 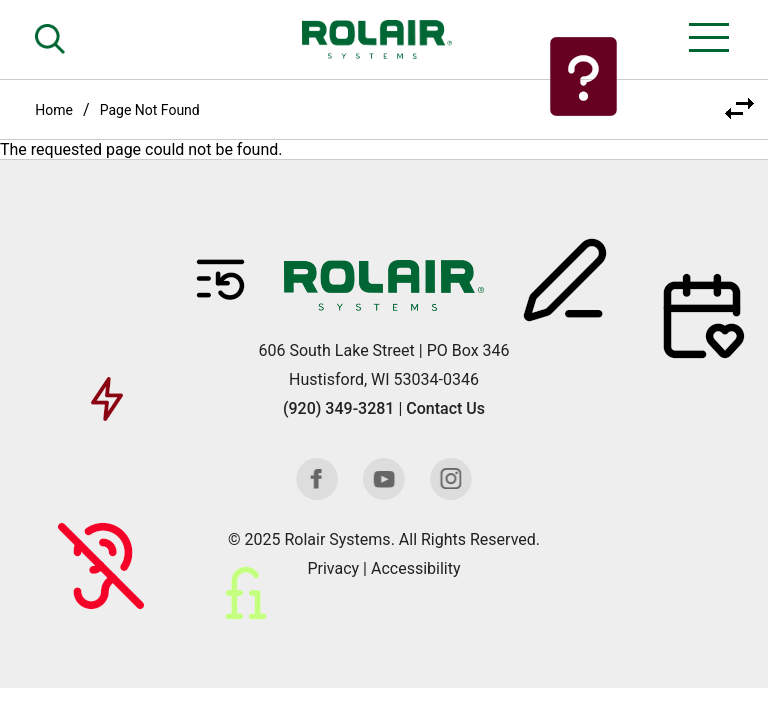 I want to click on access help or FAQ section, so click(x=583, y=76).